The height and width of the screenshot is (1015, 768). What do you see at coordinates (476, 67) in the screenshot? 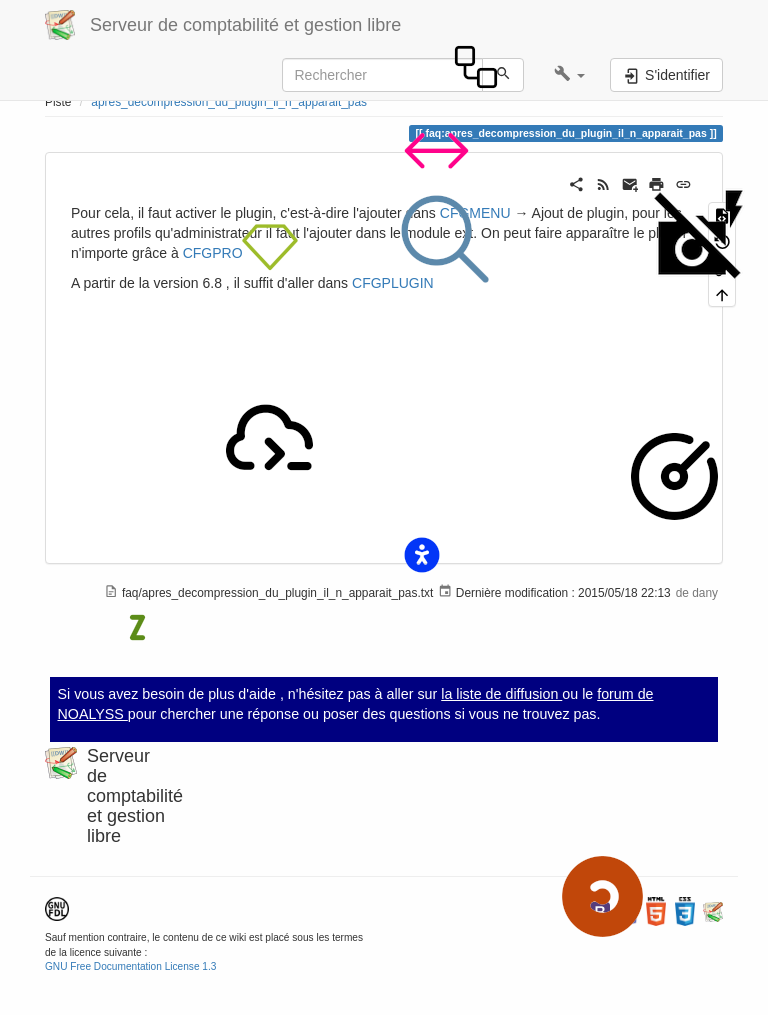
I see `view or manage automated workflows` at bounding box center [476, 67].